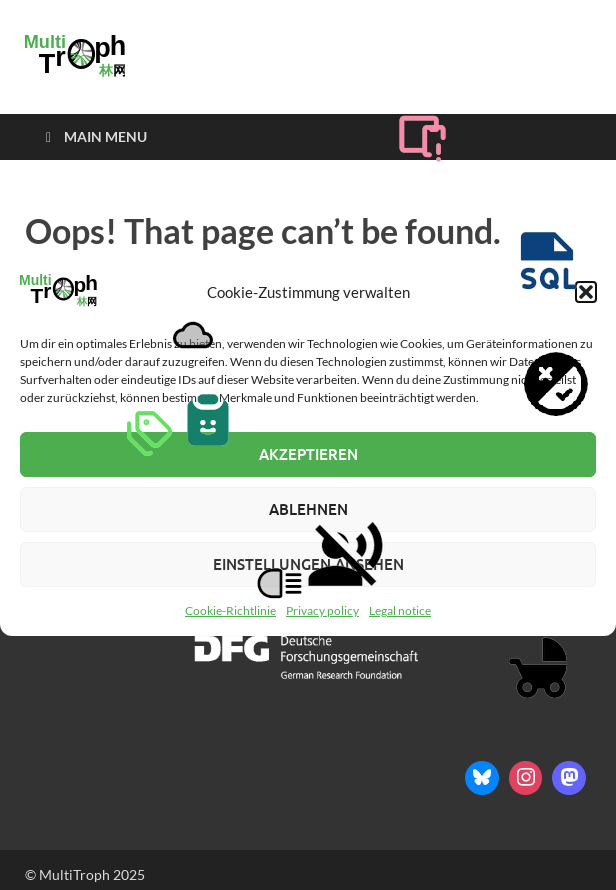  I want to click on toggle vehicle headlights on/off, so click(279, 583).